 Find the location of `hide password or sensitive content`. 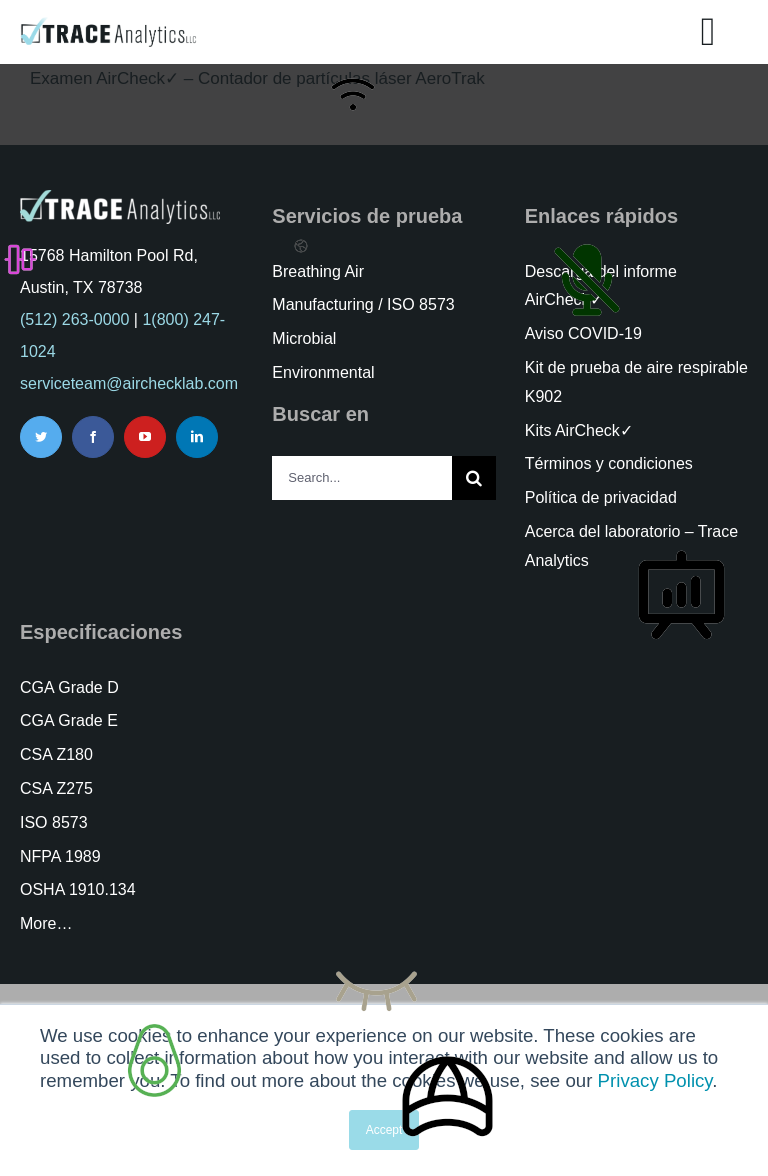

hide password or sensitive content is located at coordinates (376, 983).